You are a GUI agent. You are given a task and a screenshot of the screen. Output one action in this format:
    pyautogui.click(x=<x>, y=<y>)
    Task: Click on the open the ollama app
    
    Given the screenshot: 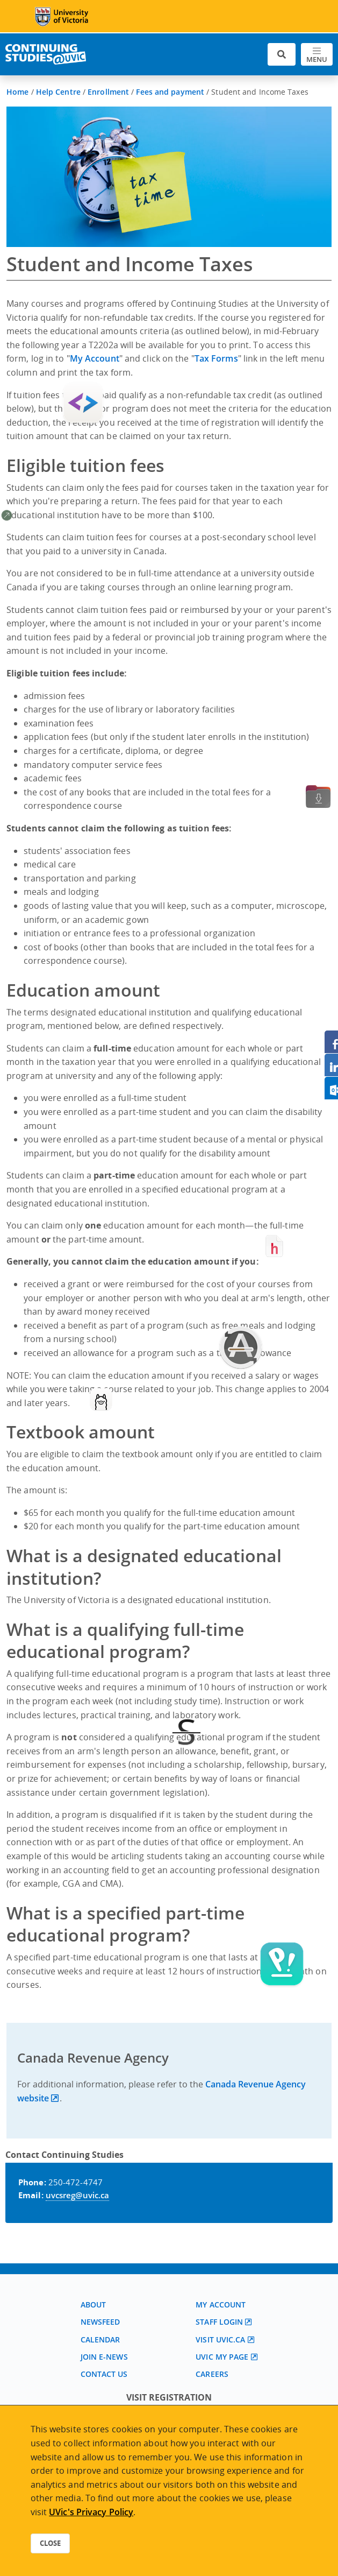 What is the action you would take?
    pyautogui.click(x=101, y=1399)
    